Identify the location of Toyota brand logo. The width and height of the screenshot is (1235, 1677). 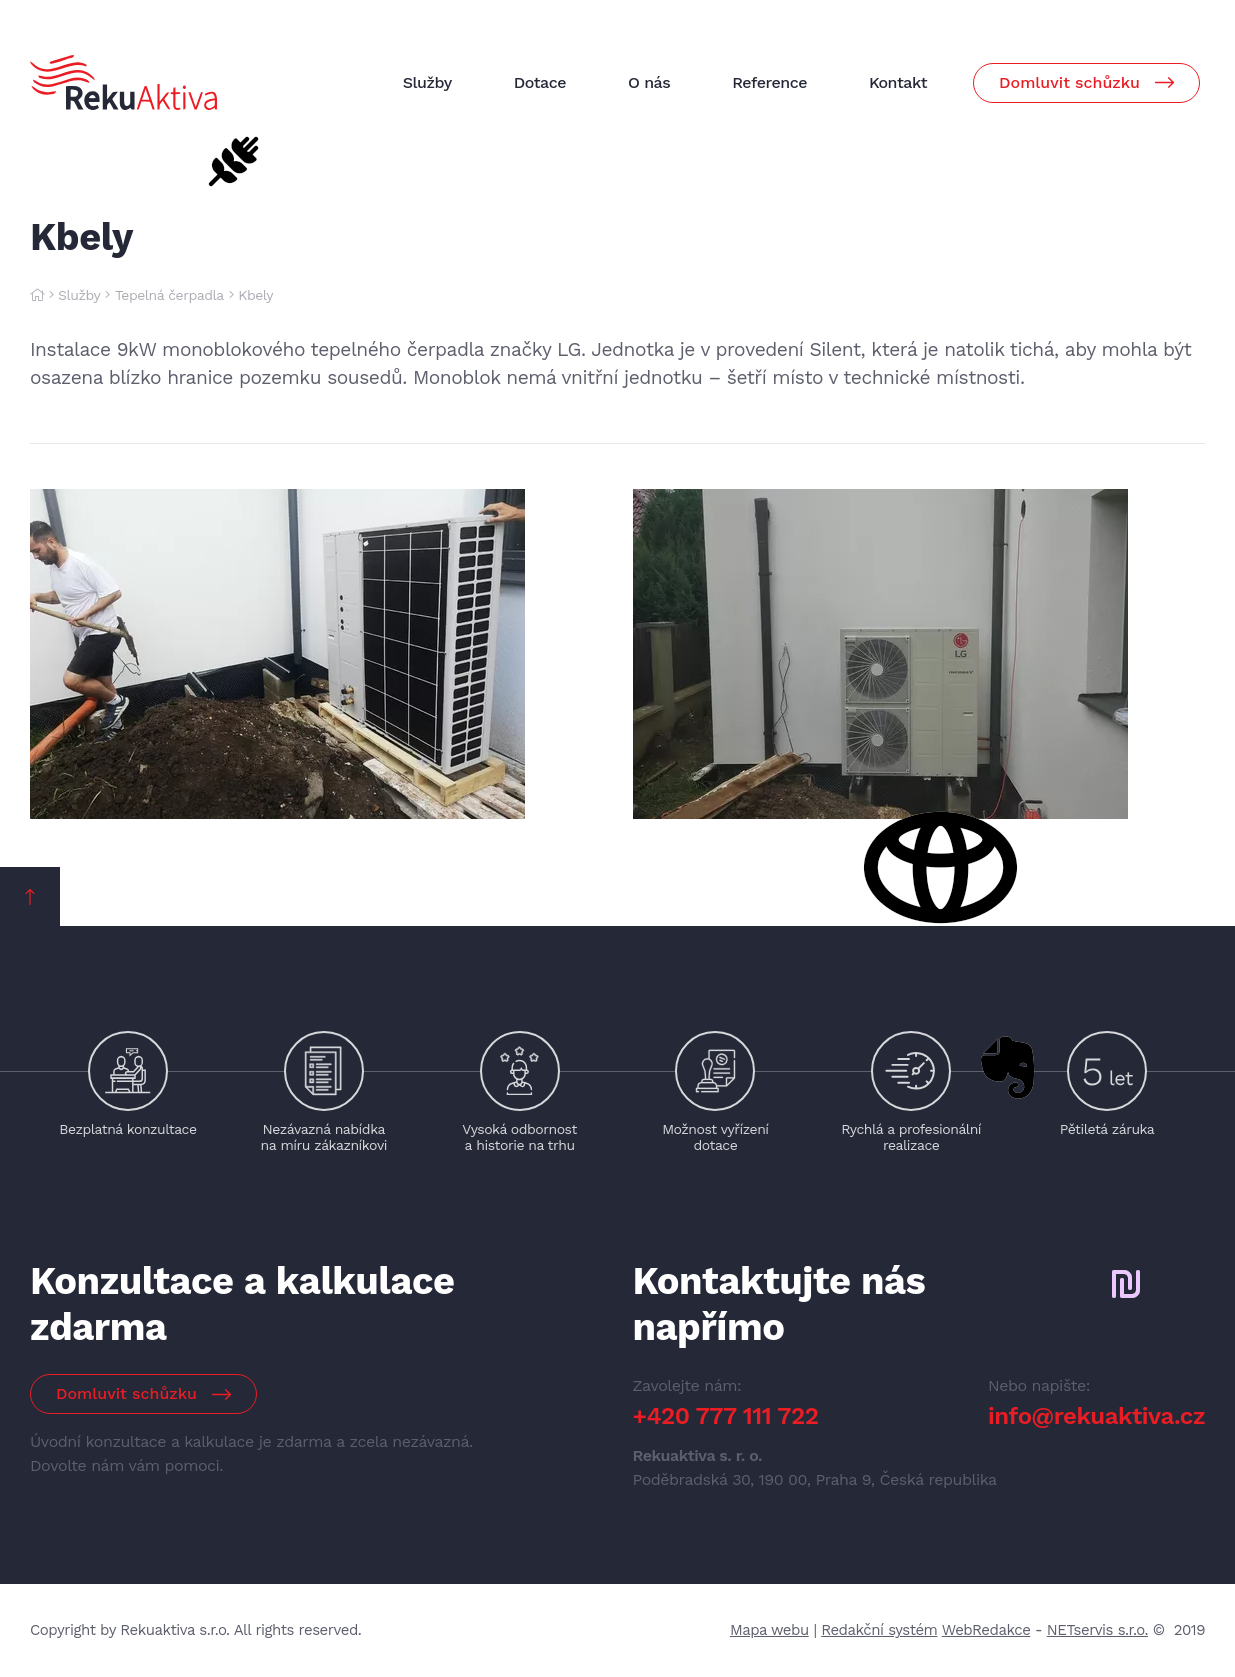
(940, 867).